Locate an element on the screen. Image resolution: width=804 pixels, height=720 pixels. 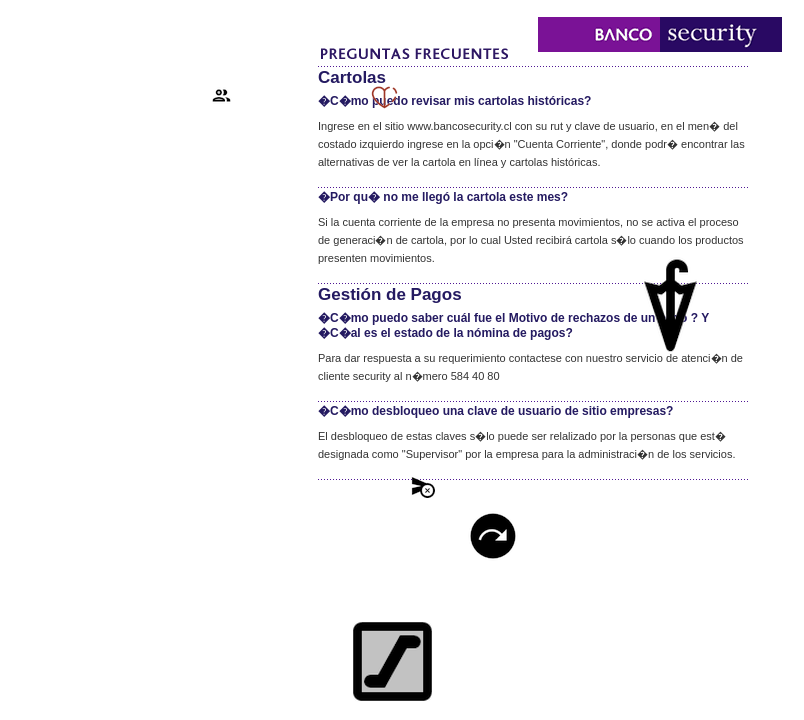
indicates escalator access nearby is located at coordinates (392, 661).